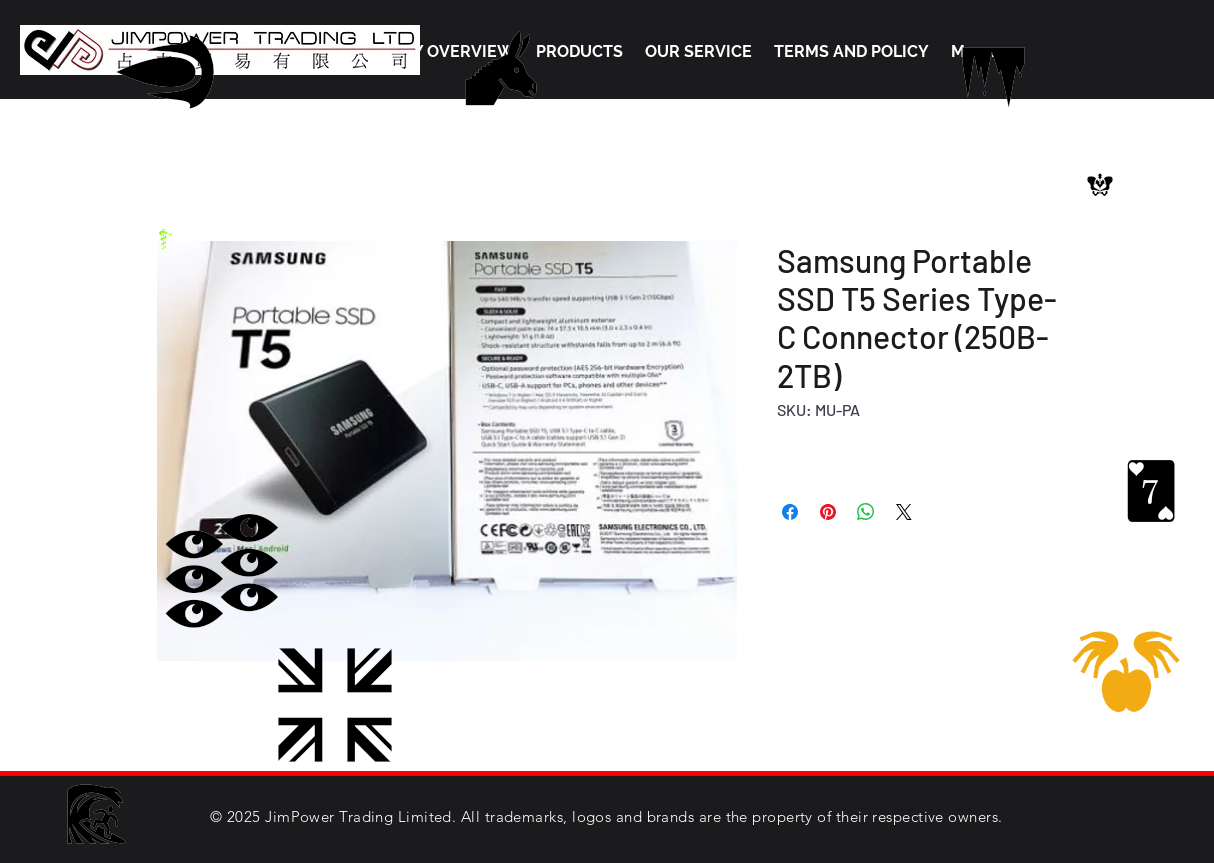 Image resolution: width=1214 pixels, height=863 pixels. What do you see at coordinates (993, 78) in the screenshot?
I see `indicates a cave or underground environment in a game` at bounding box center [993, 78].